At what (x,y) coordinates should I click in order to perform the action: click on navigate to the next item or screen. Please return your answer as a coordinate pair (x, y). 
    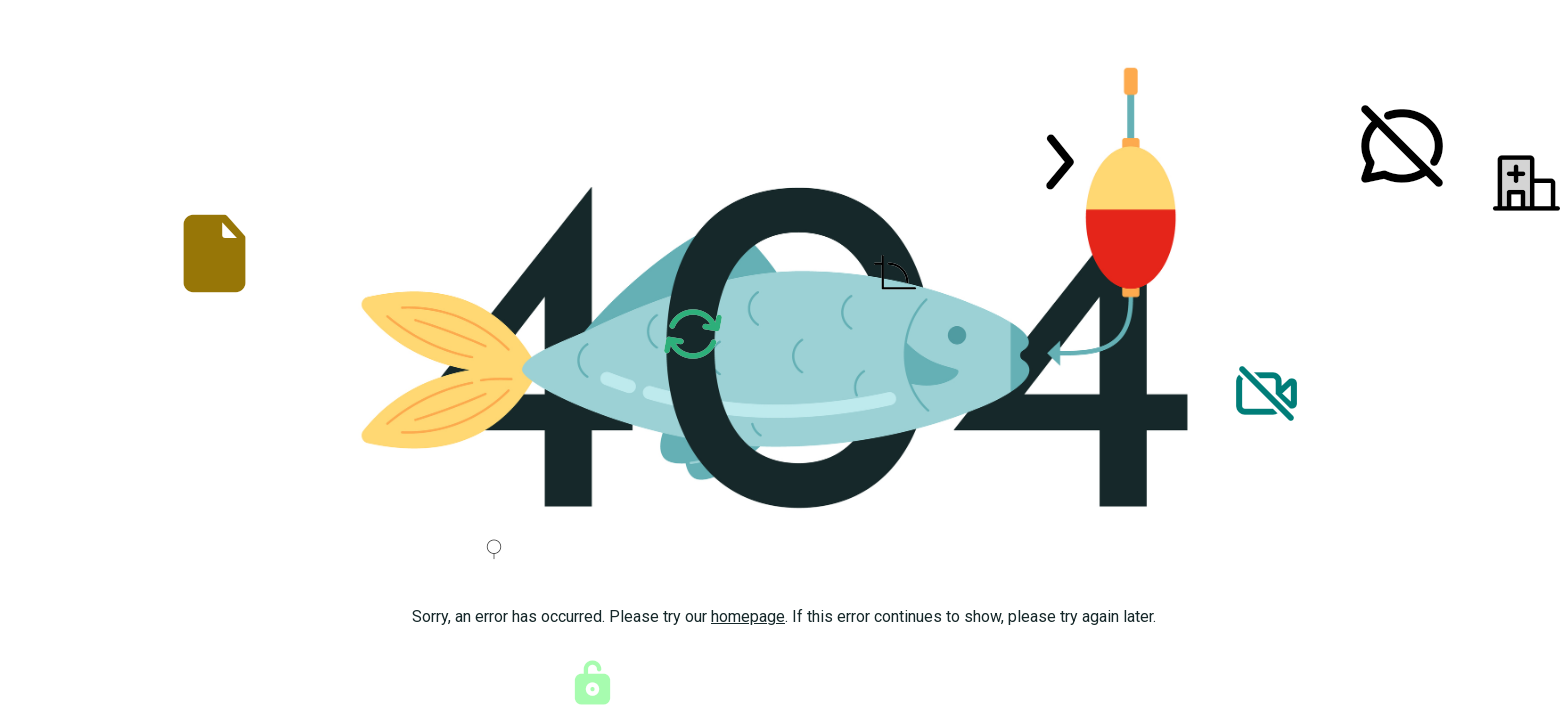
    Looking at the image, I should click on (1058, 162).